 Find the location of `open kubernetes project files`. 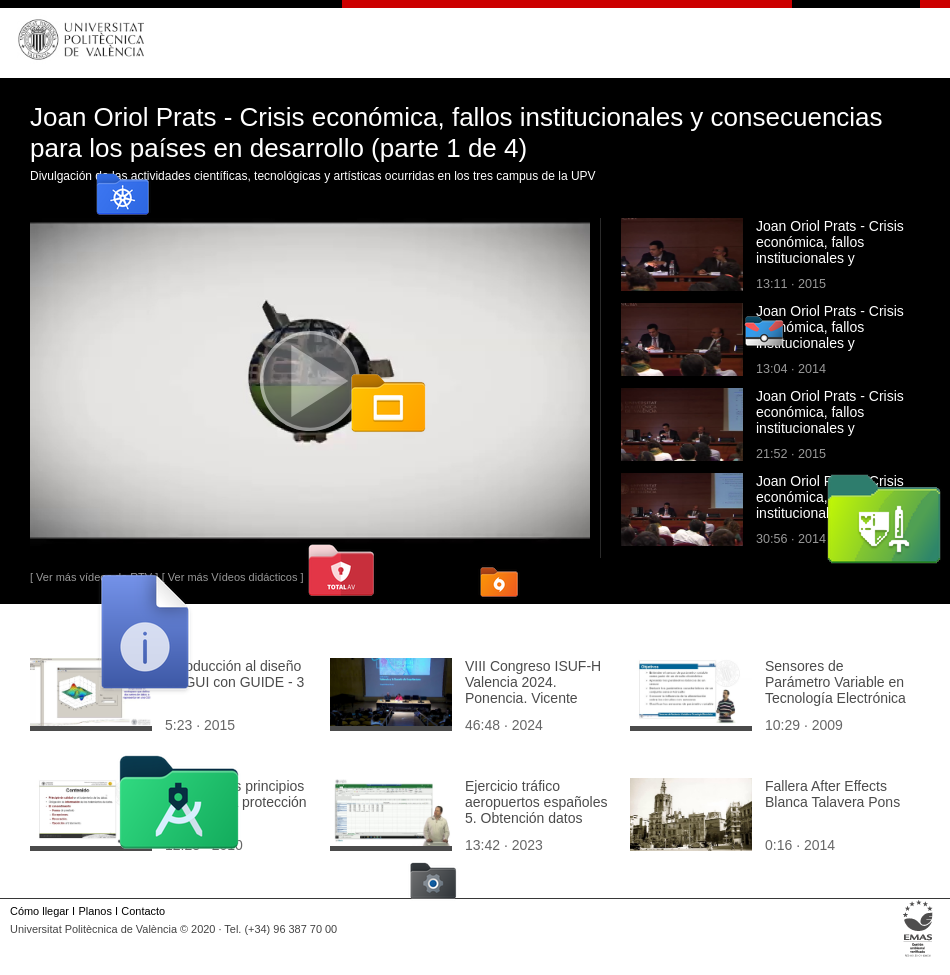

open kubernetes project files is located at coordinates (122, 195).